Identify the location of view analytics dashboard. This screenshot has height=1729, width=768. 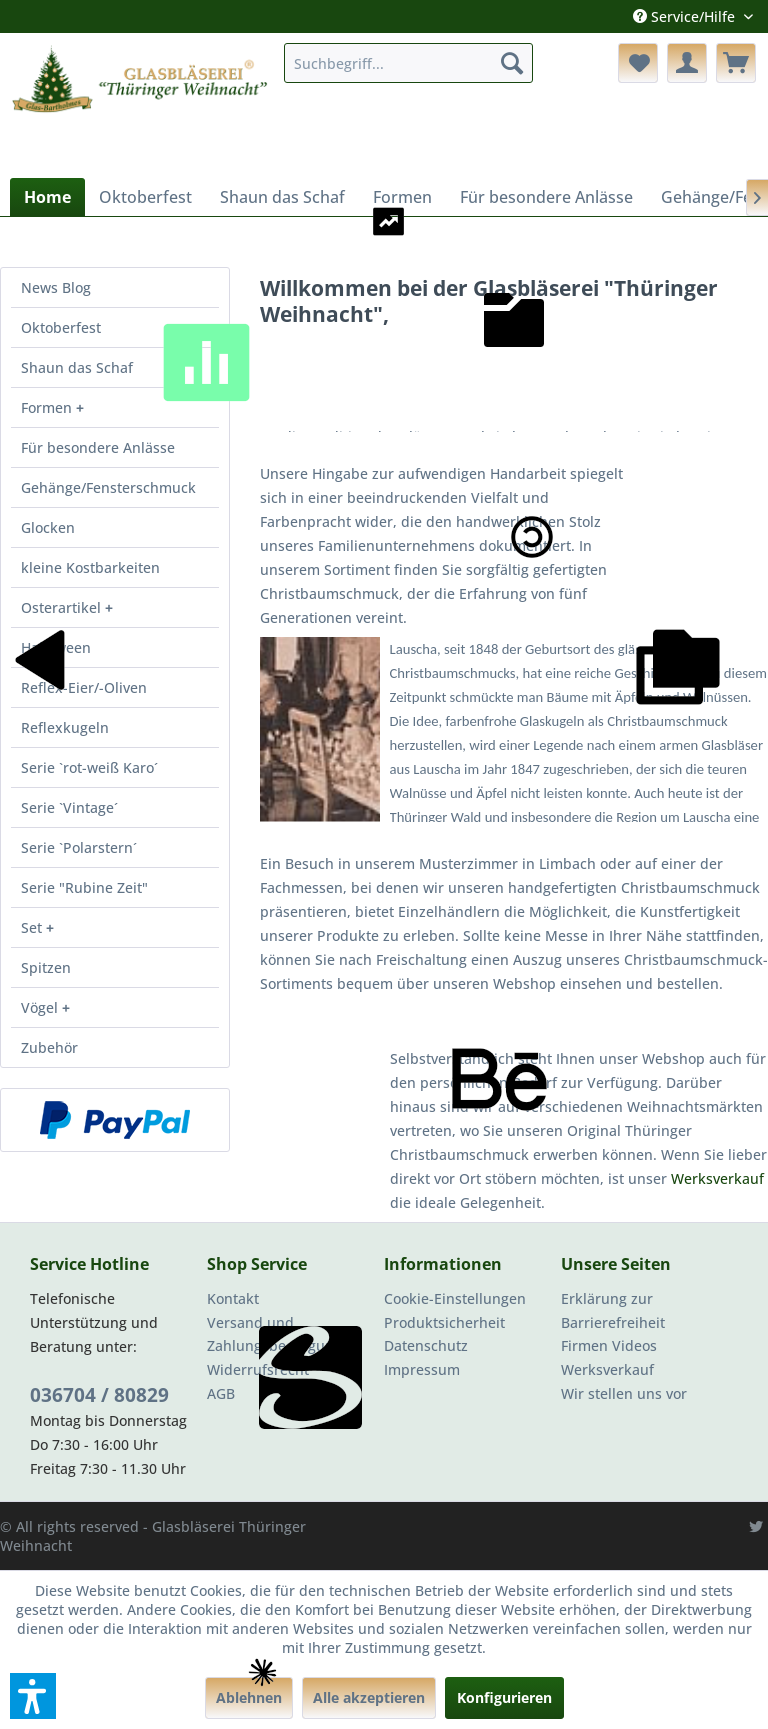
(206, 362).